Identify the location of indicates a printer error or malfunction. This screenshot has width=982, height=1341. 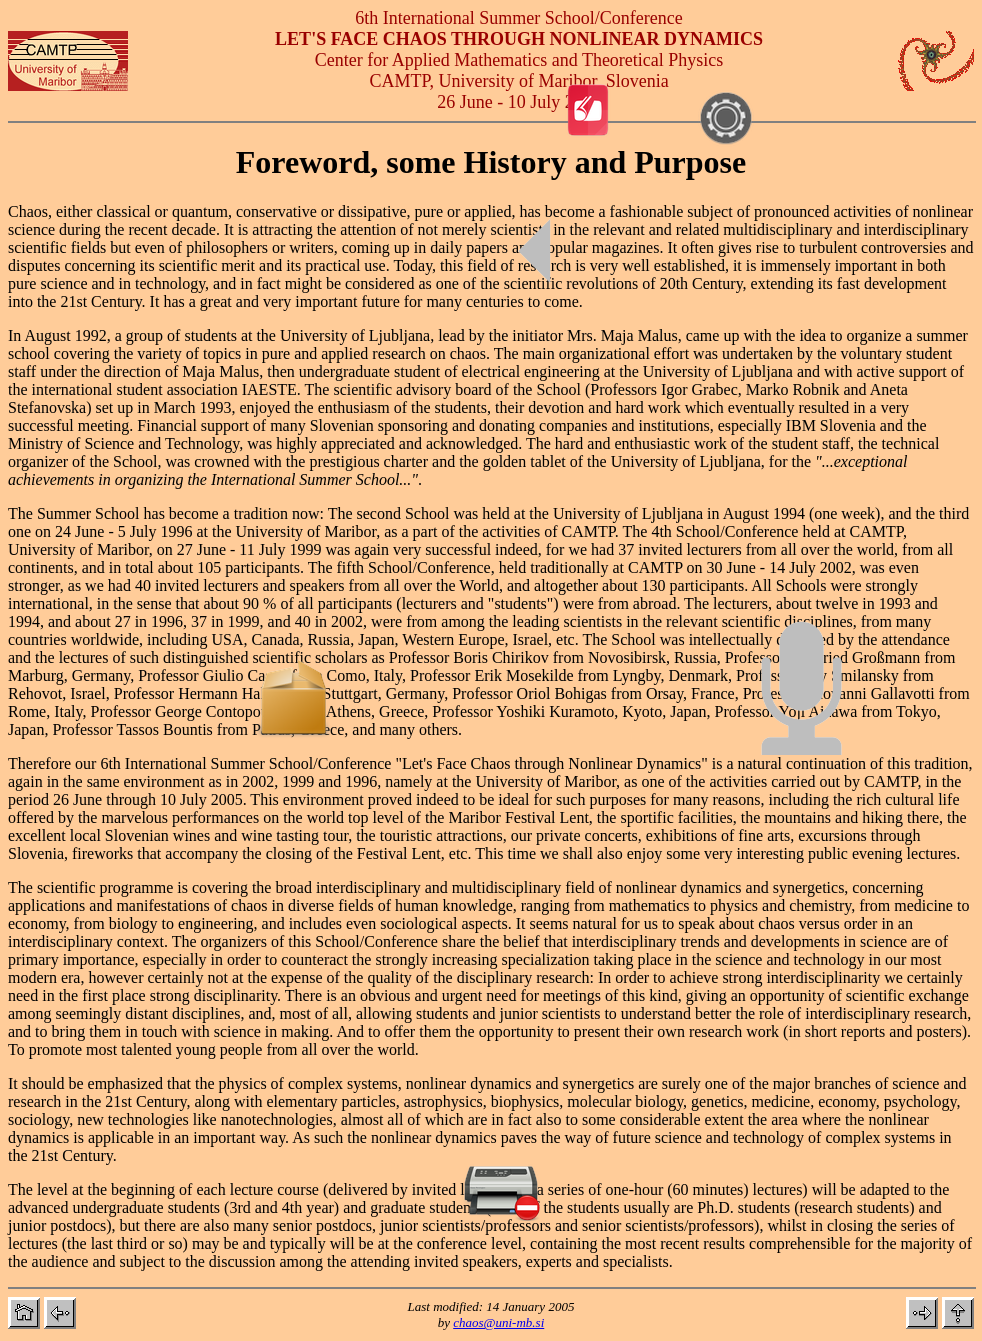
(501, 1189).